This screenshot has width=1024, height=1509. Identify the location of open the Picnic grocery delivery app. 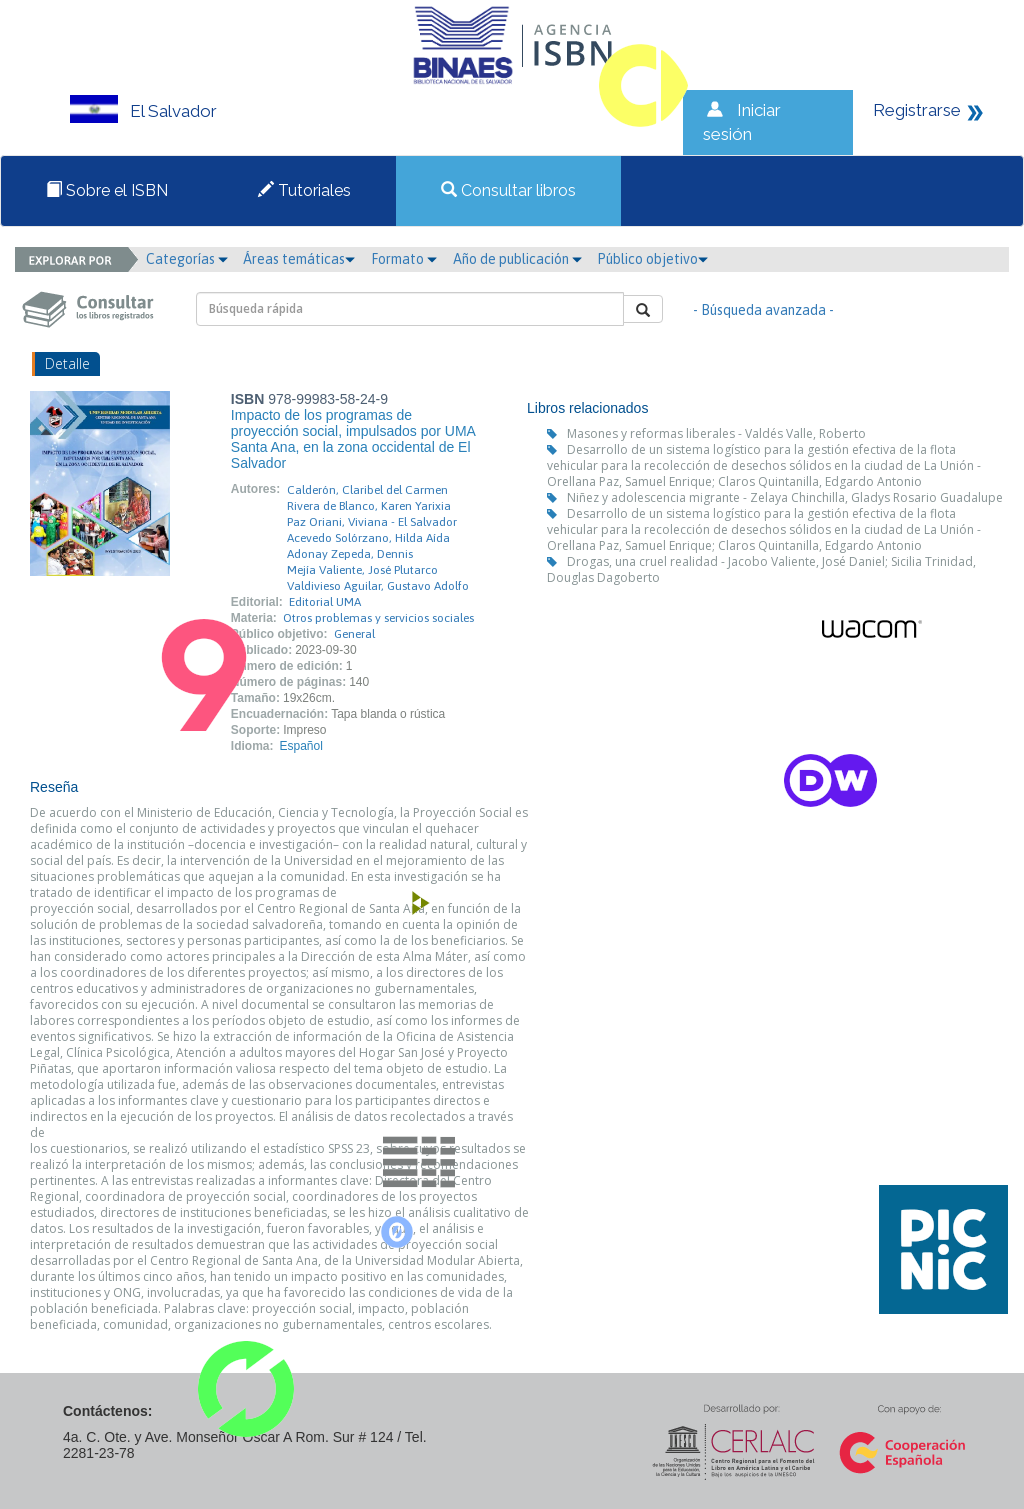
(943, 1249).